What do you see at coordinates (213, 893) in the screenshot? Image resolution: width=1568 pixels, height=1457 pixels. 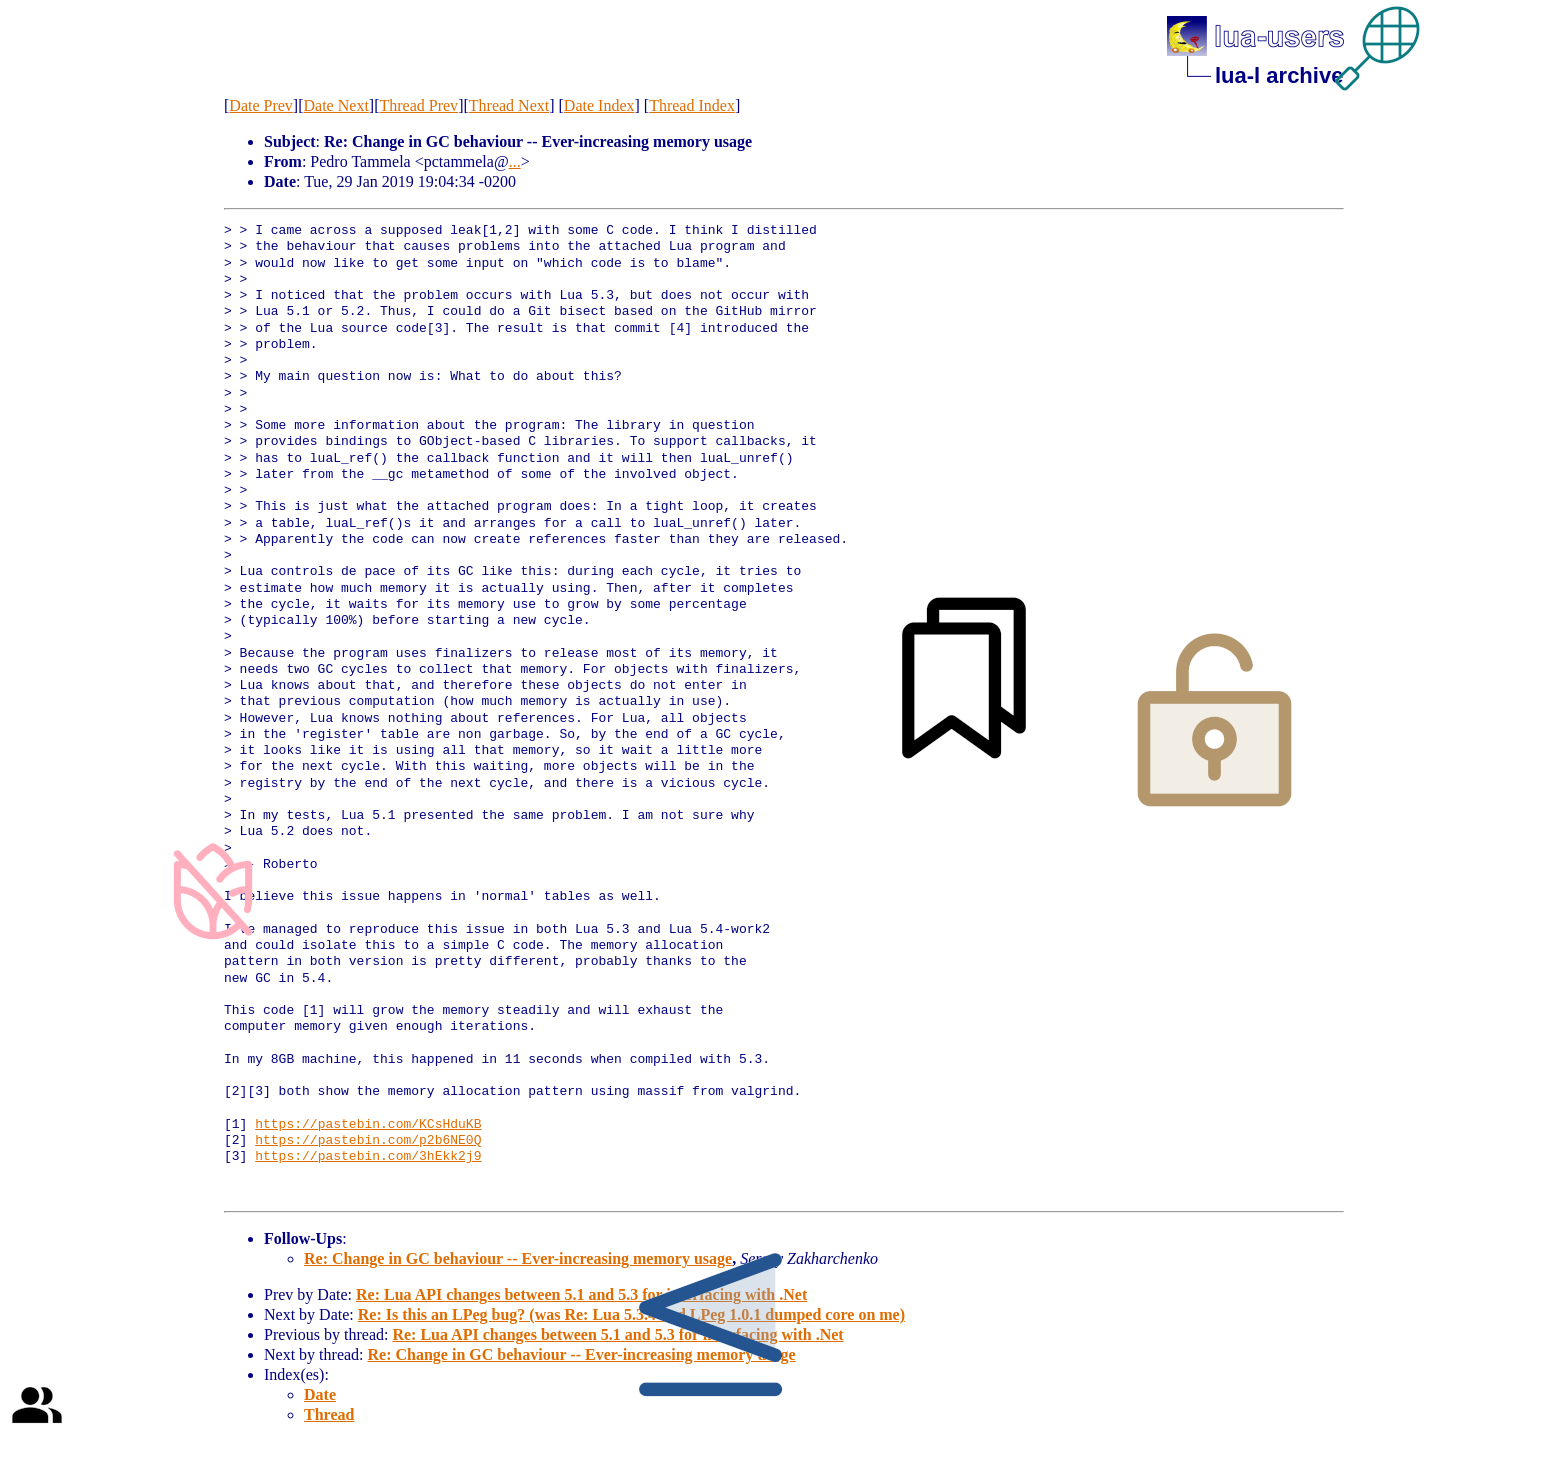 I see `indicates gluten-free or grain-free option` at bounding box center [213, 893].